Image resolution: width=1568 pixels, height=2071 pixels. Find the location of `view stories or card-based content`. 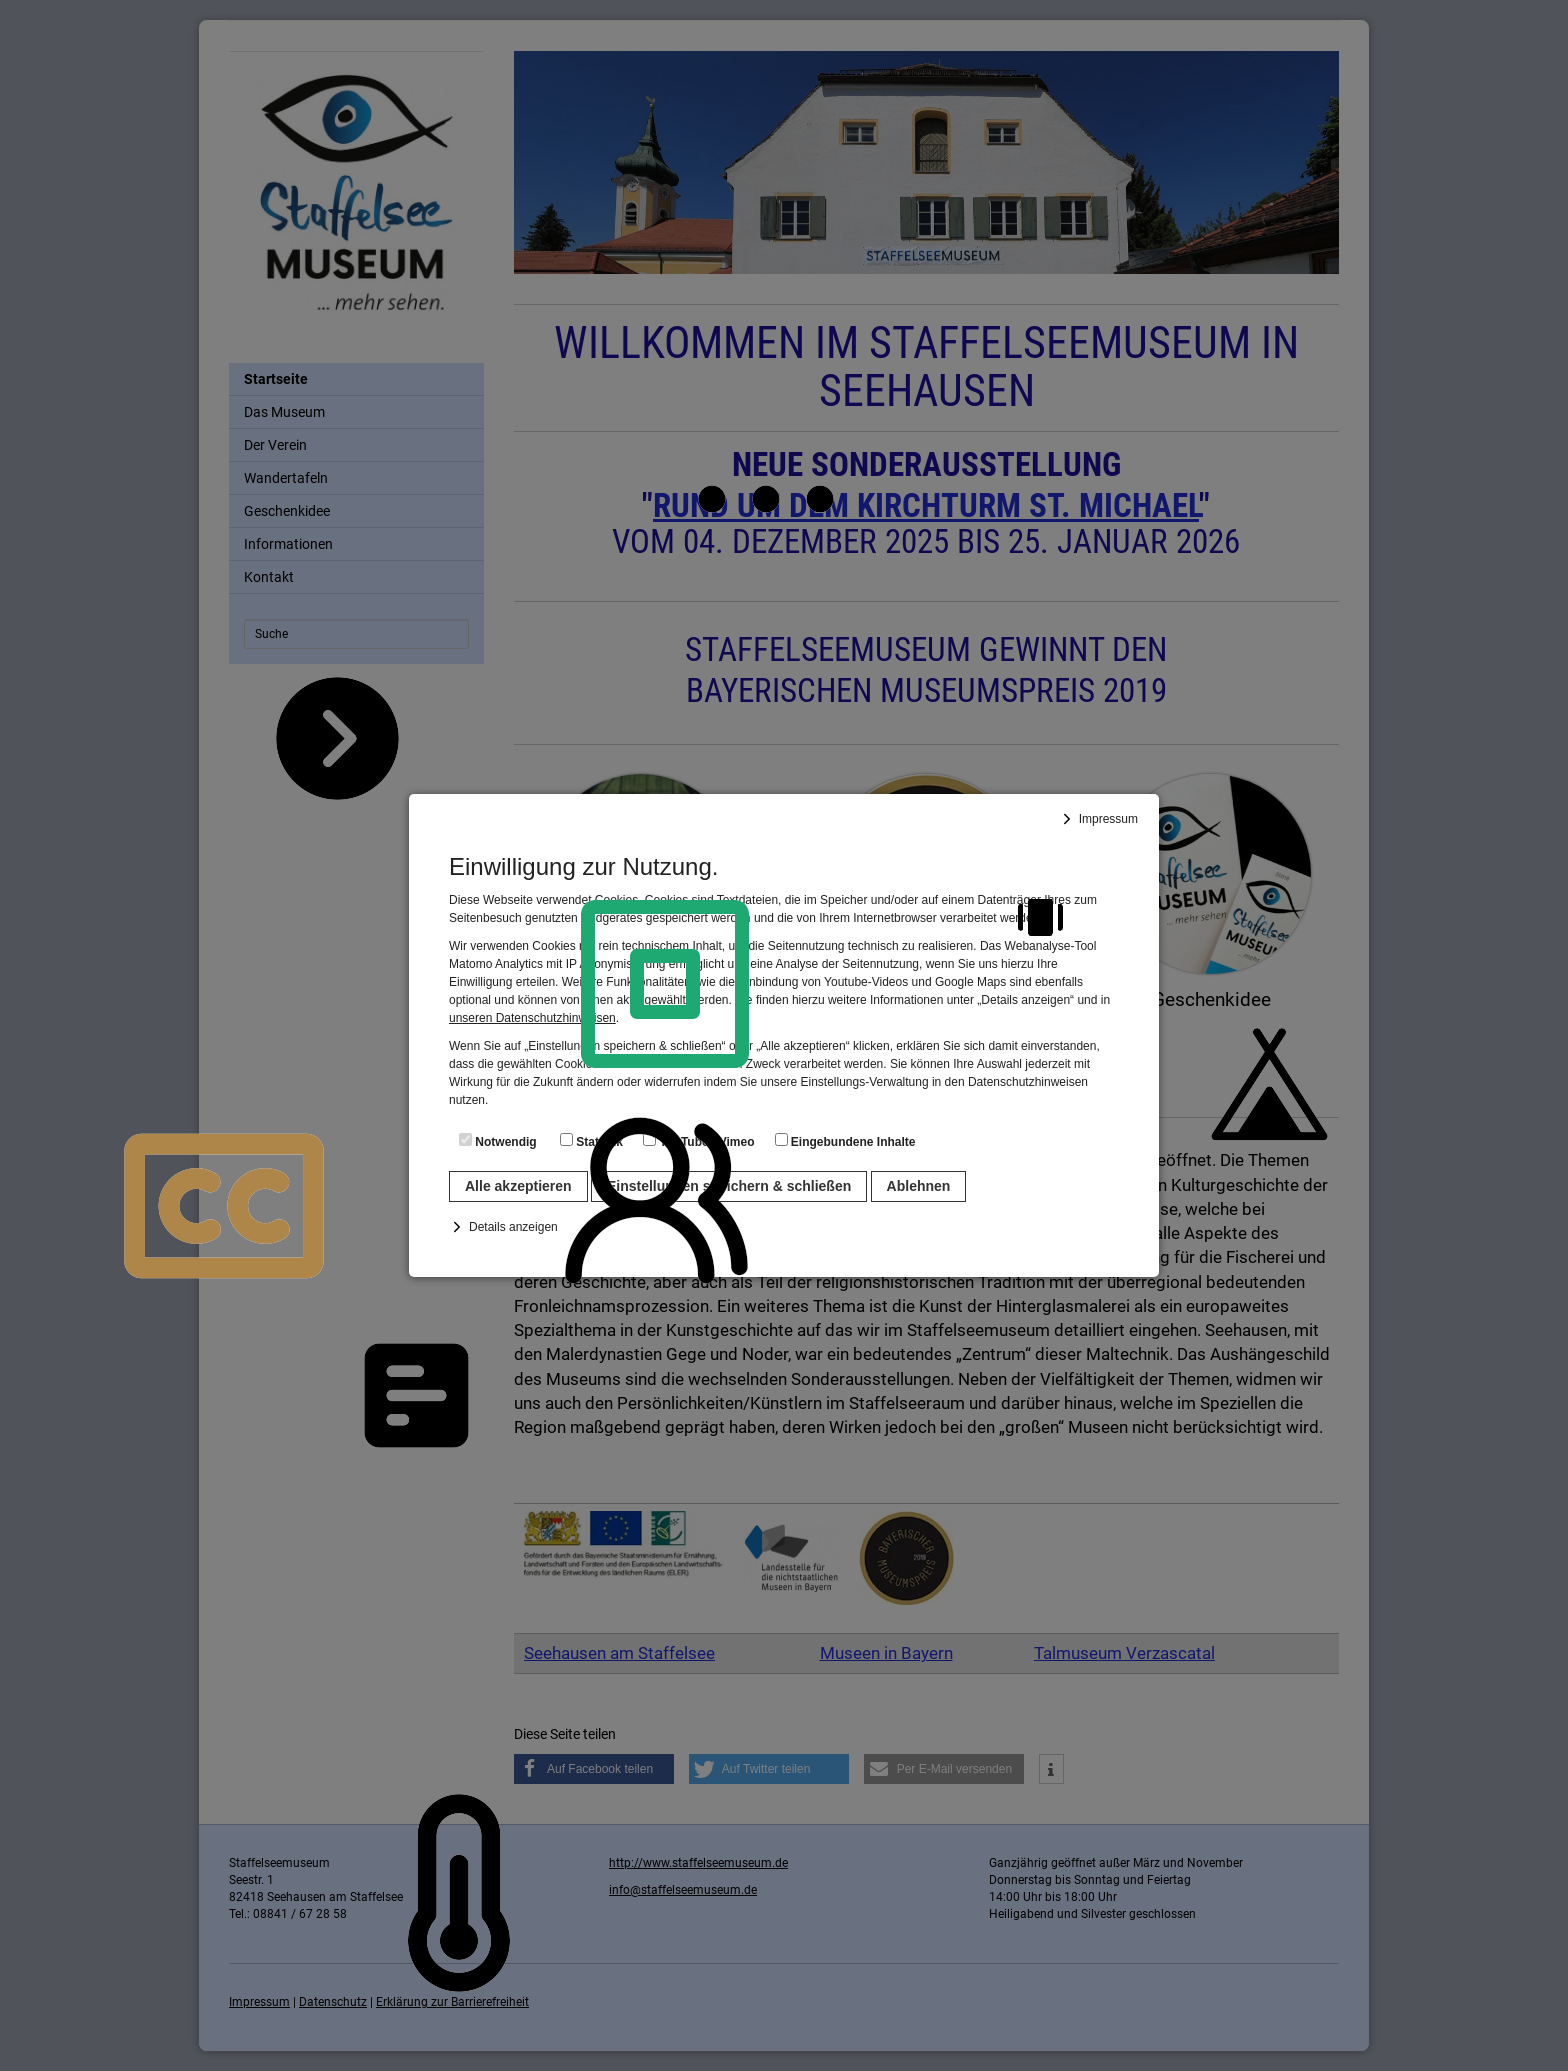

view stories or card-based content is located at coordinates (1040, 918).